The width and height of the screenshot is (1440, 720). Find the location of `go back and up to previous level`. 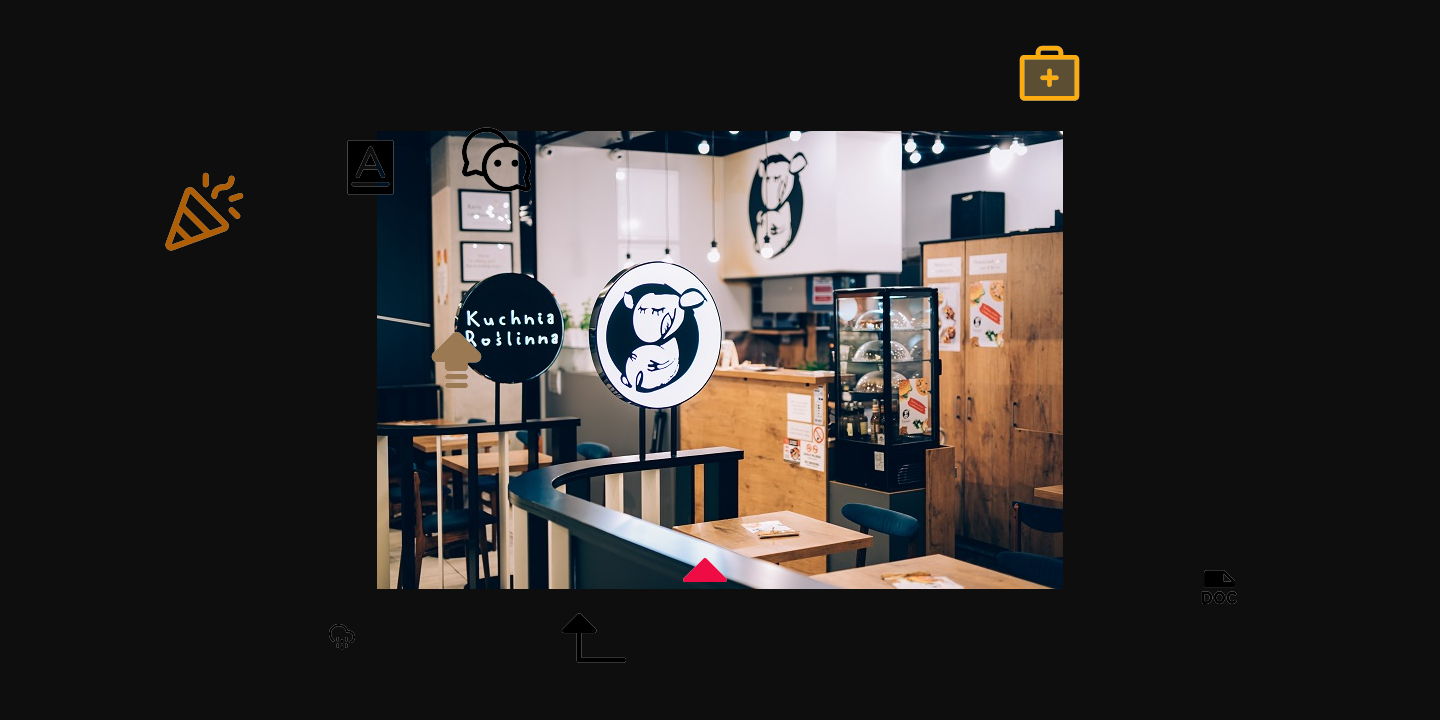

go back and up to previous level is located at coordinates (591, 640).